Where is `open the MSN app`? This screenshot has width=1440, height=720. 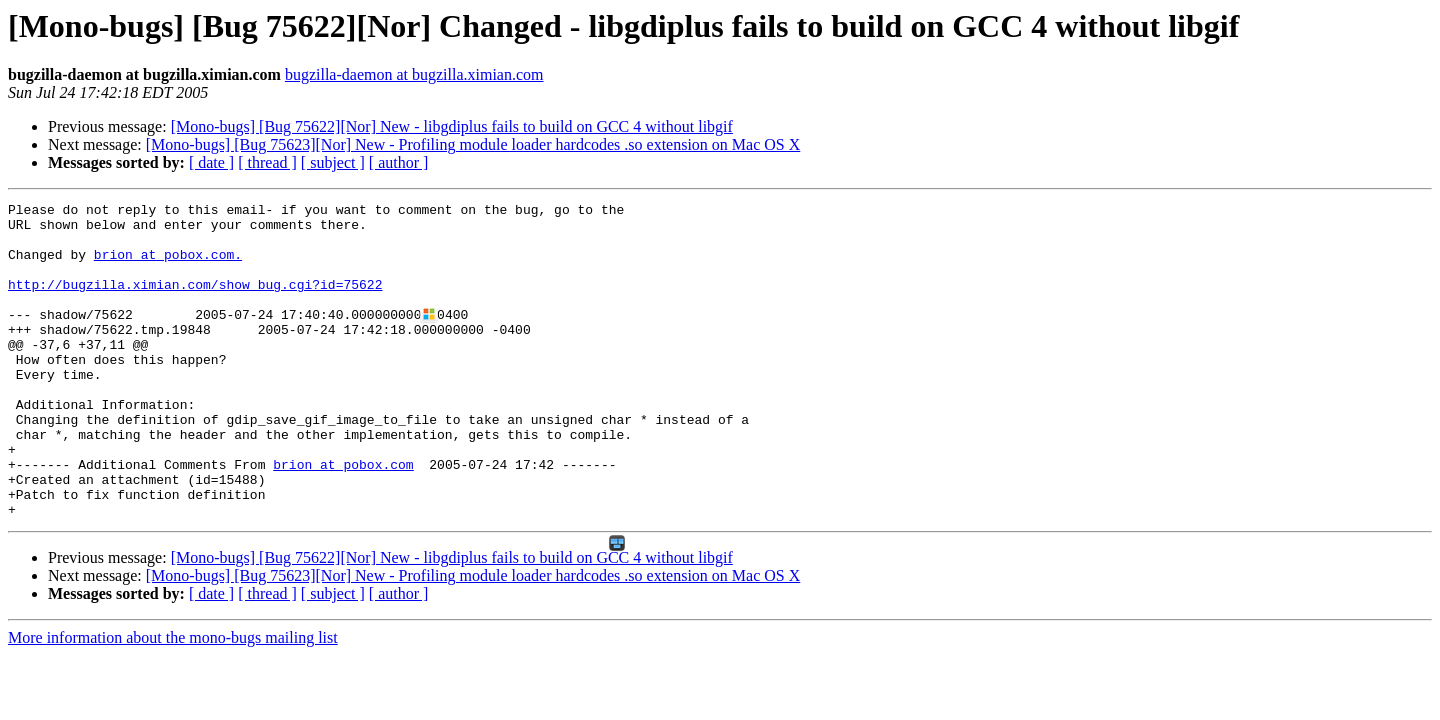
open the MSN app is located at coordinates (429, 314).